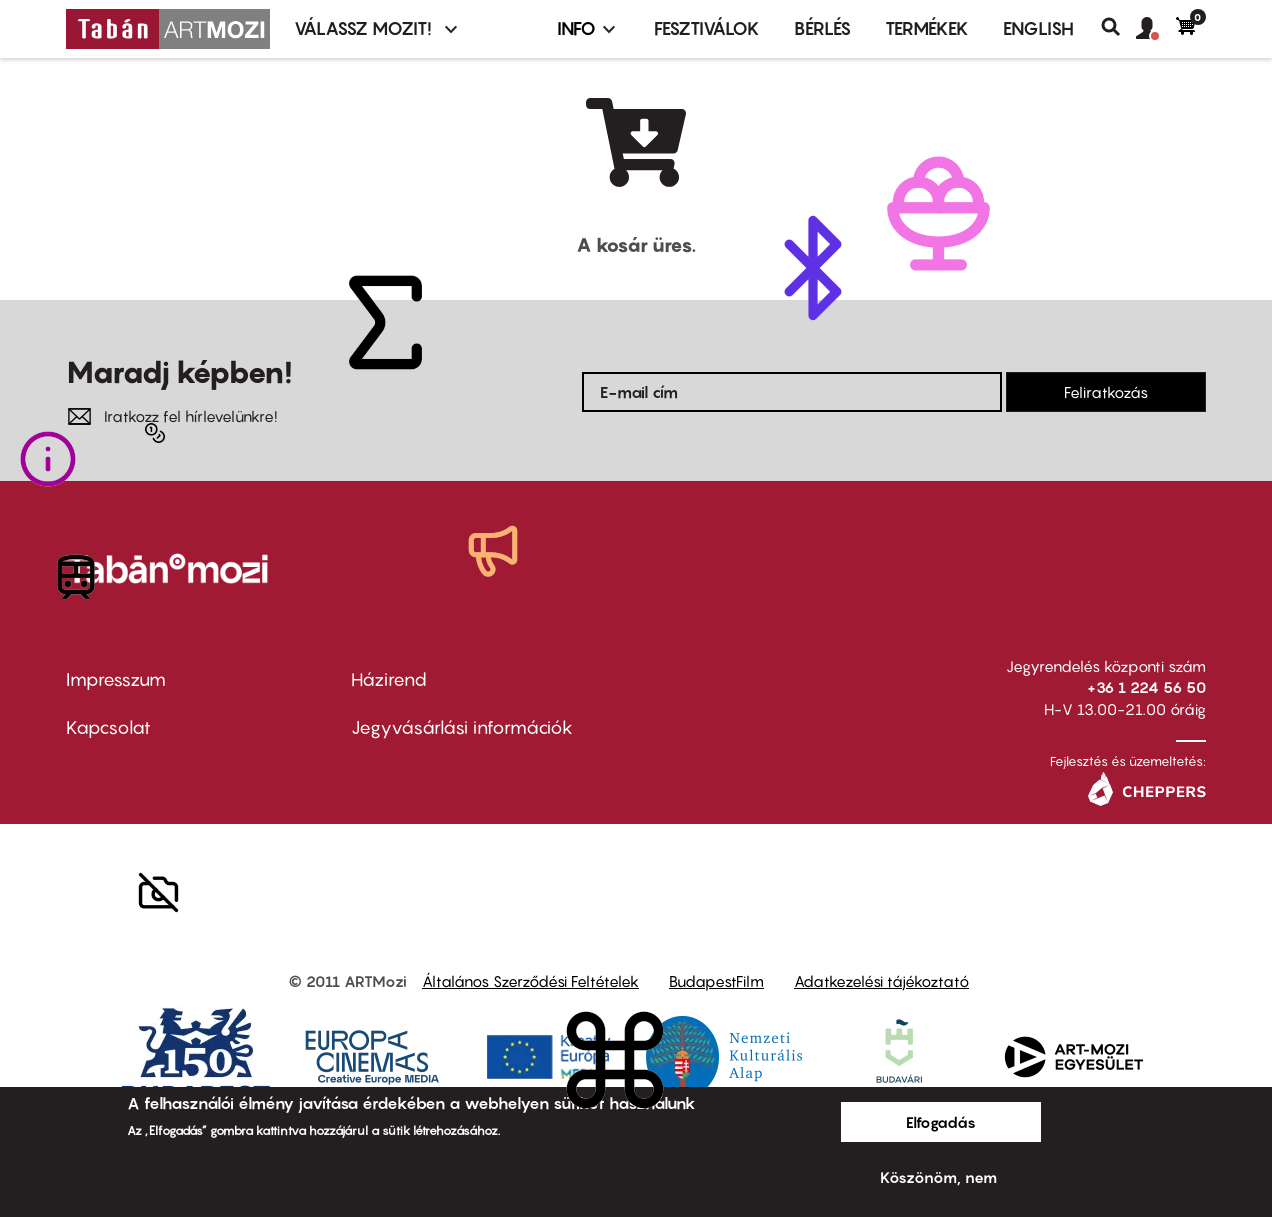 Image resolution: width=1272 pixels, height=1217 pixels. What do you see at coordinates (158, 892) in the screenshot?
I see `camera is disabled or unavailable` at bounding box center [158, 892].